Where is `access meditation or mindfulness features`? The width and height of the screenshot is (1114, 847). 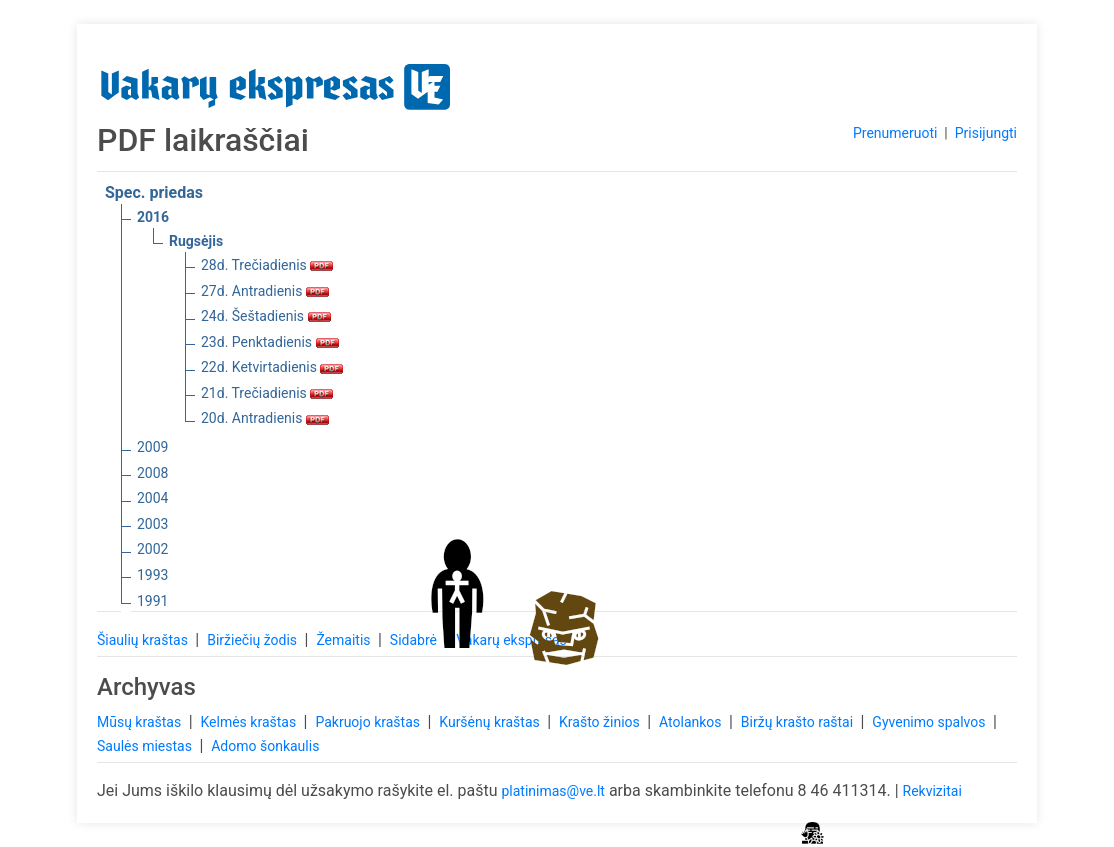 access meditation or mindfulness features is located at coordinates (456, 593).